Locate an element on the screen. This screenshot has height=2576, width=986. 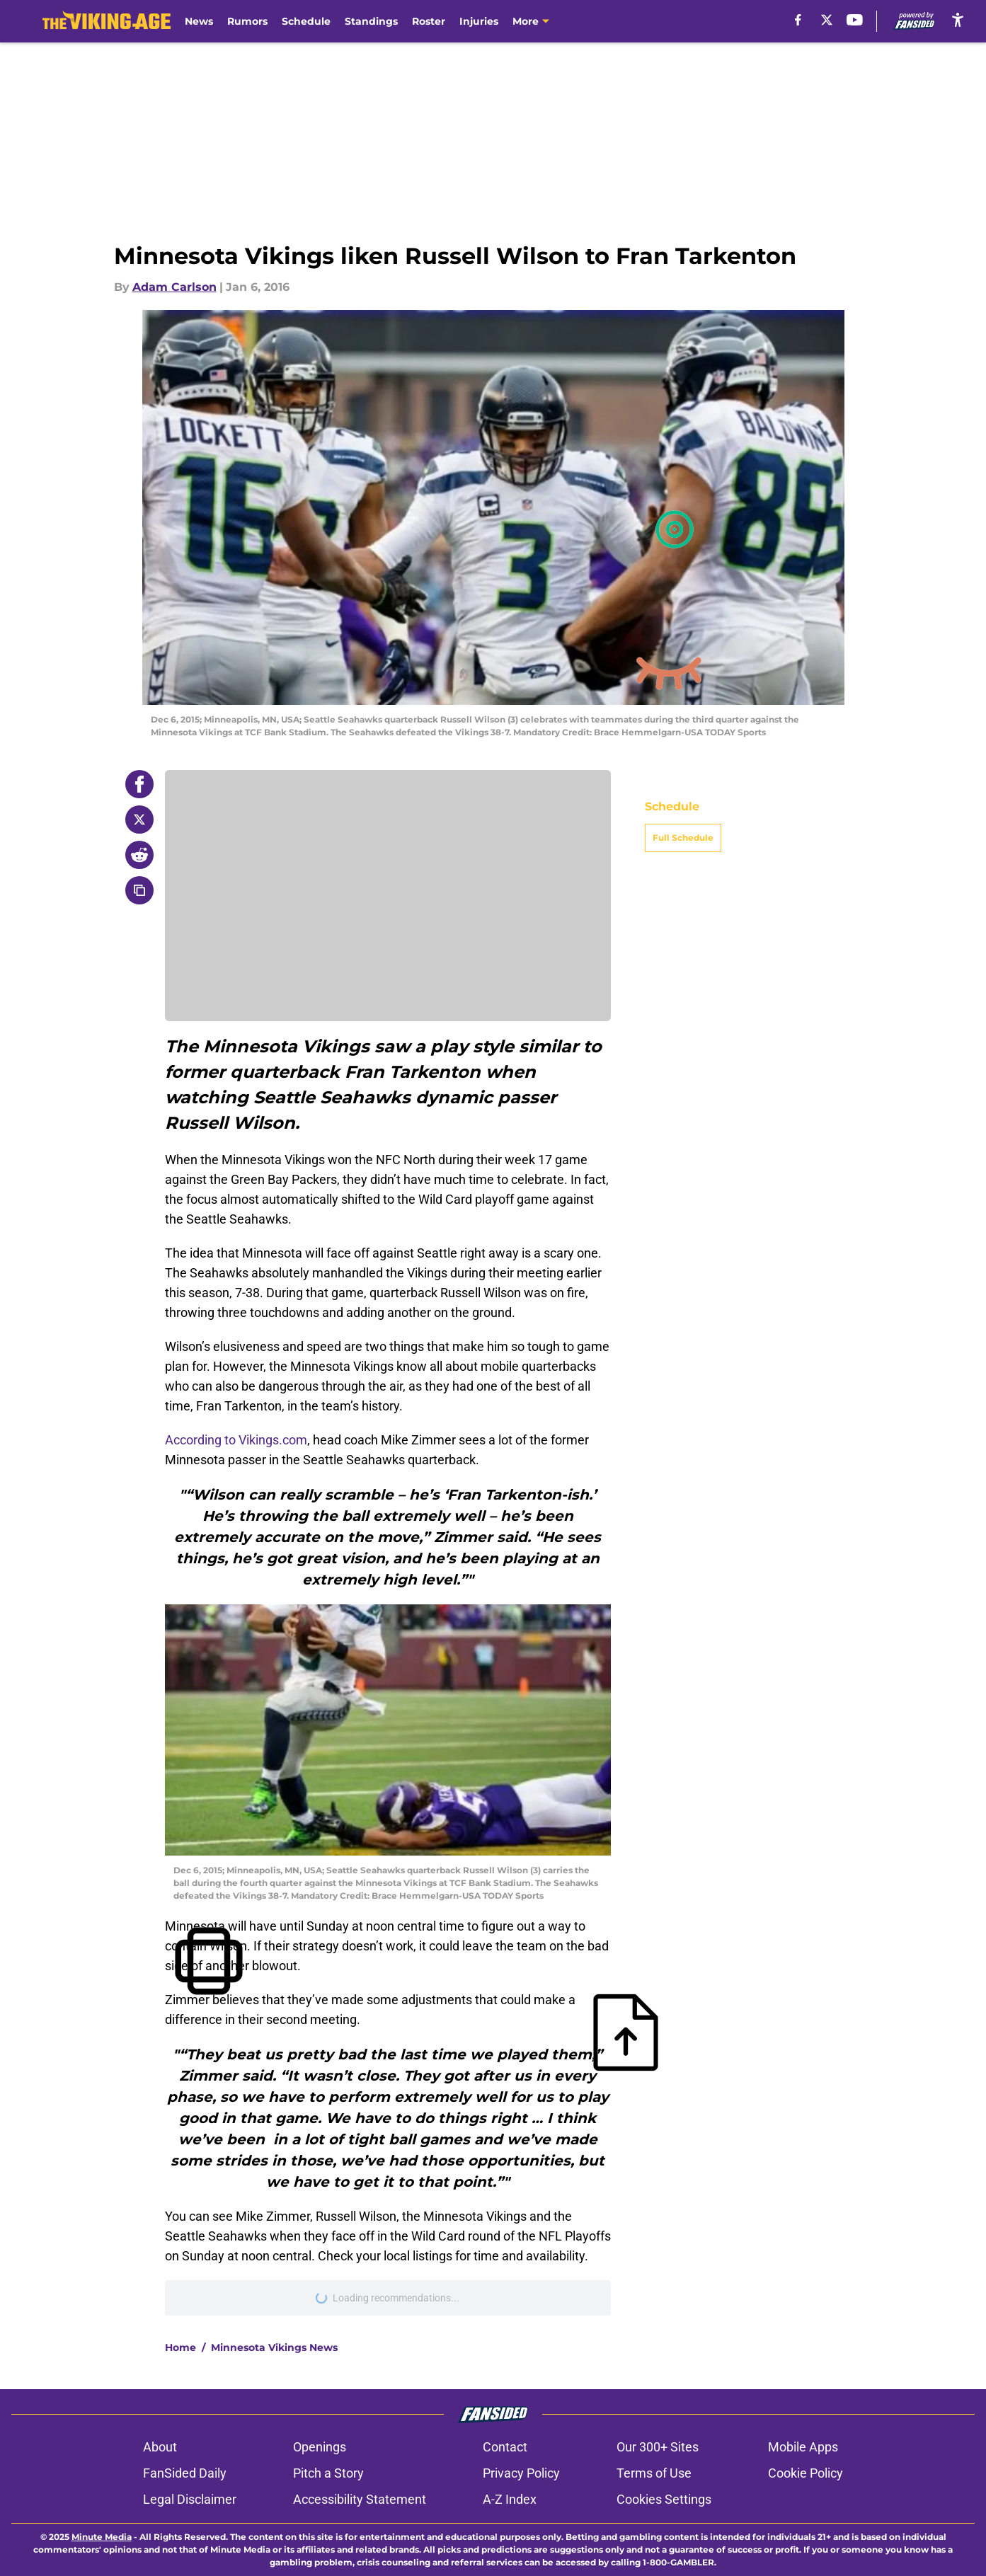
upload a file is located at coordinates (626, 2032).